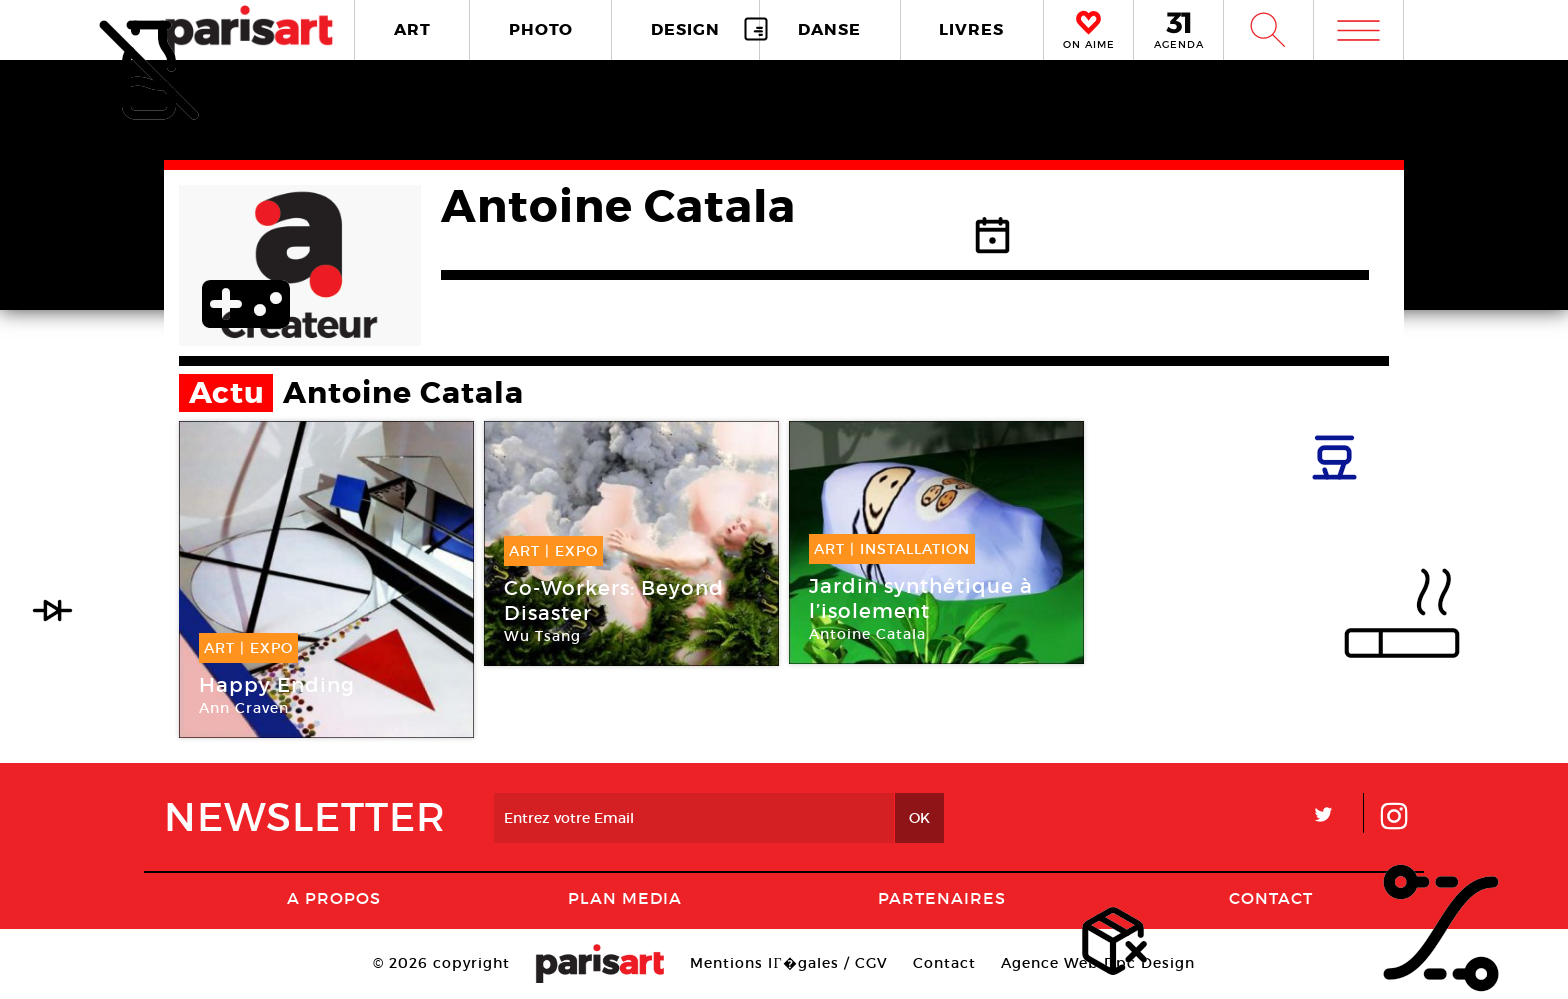  I want to click on indicates dairy-free or no milk option, so click(149, 70).